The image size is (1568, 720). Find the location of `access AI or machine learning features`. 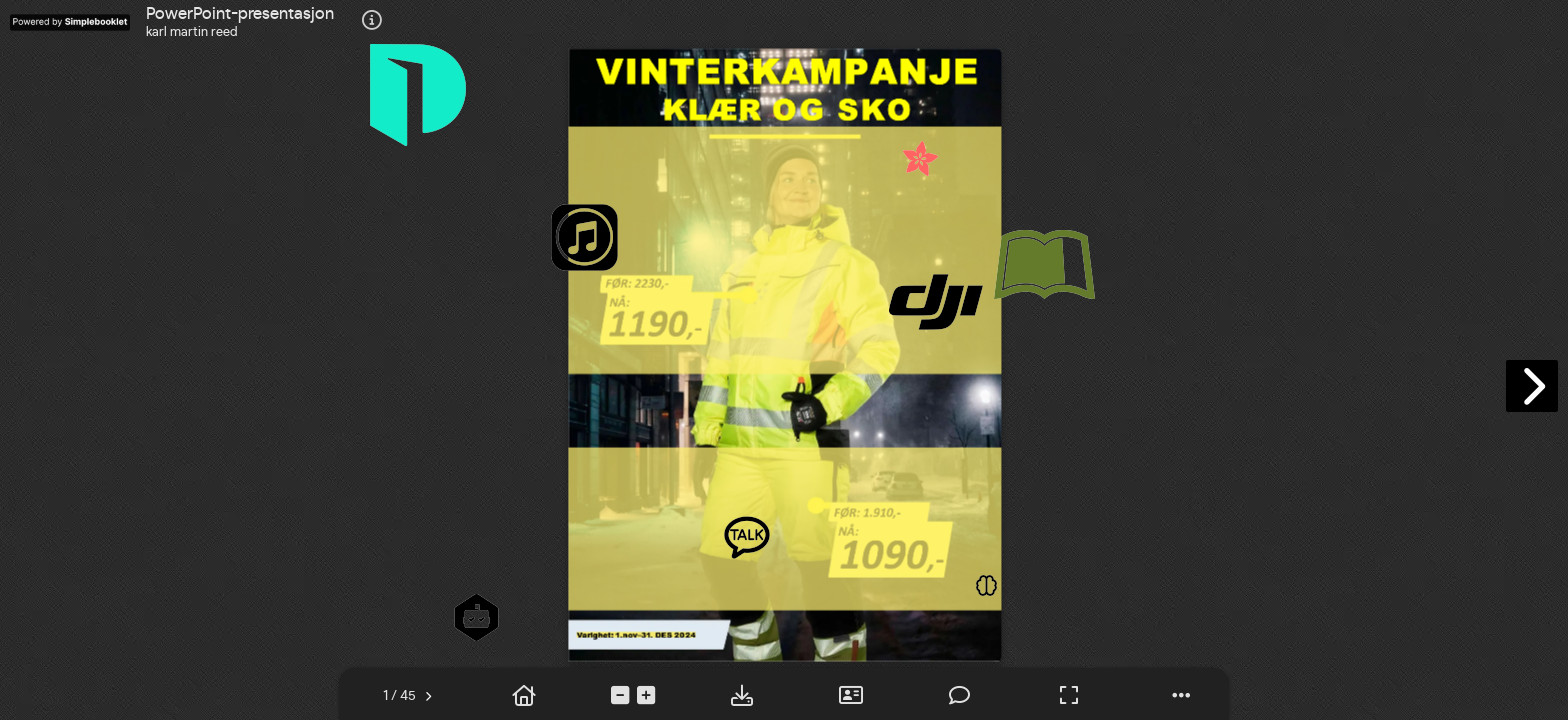

access AI or machine learning features is located at coordinates (986, 585).